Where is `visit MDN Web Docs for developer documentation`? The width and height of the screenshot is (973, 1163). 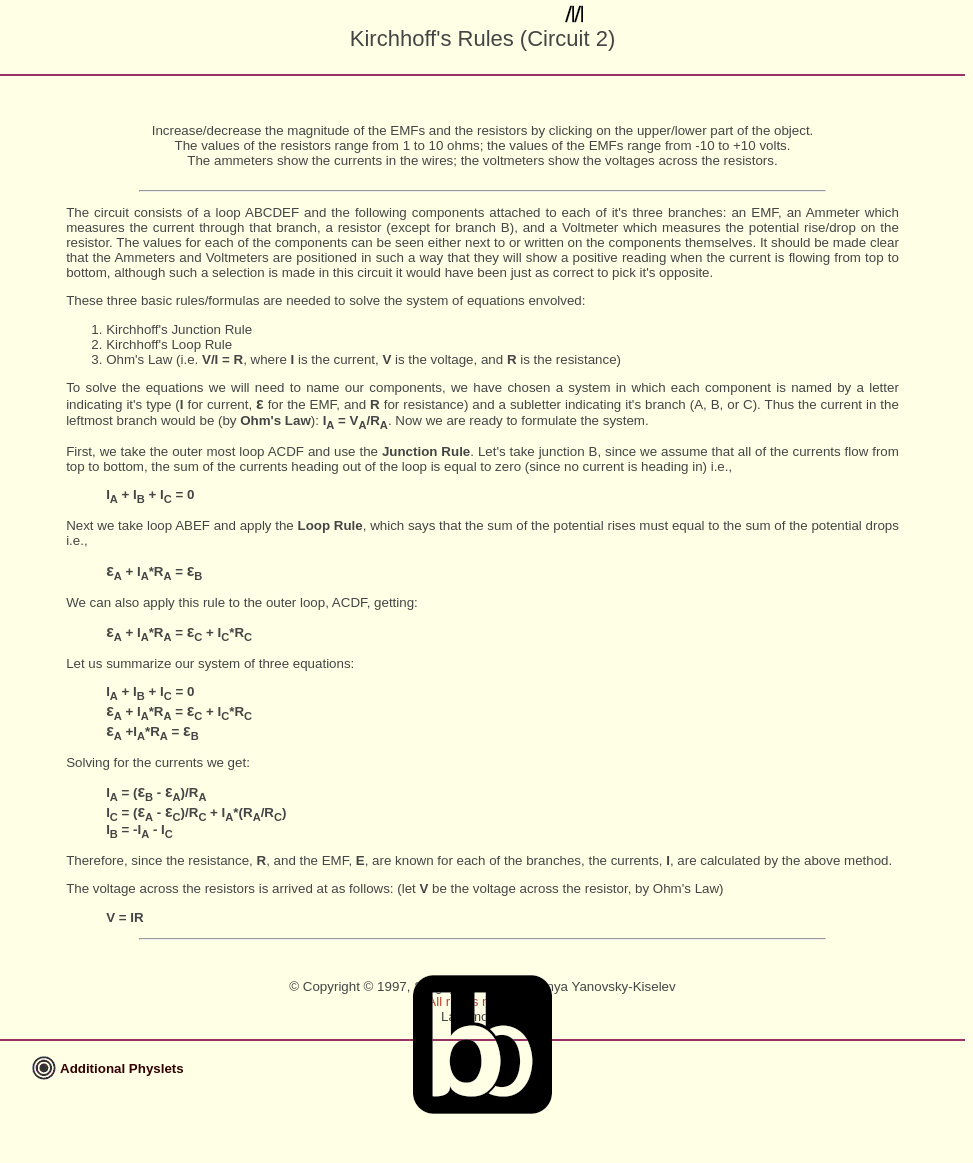 visit MDN Web Docs for developer documentation is located at coordinates (574, 14).